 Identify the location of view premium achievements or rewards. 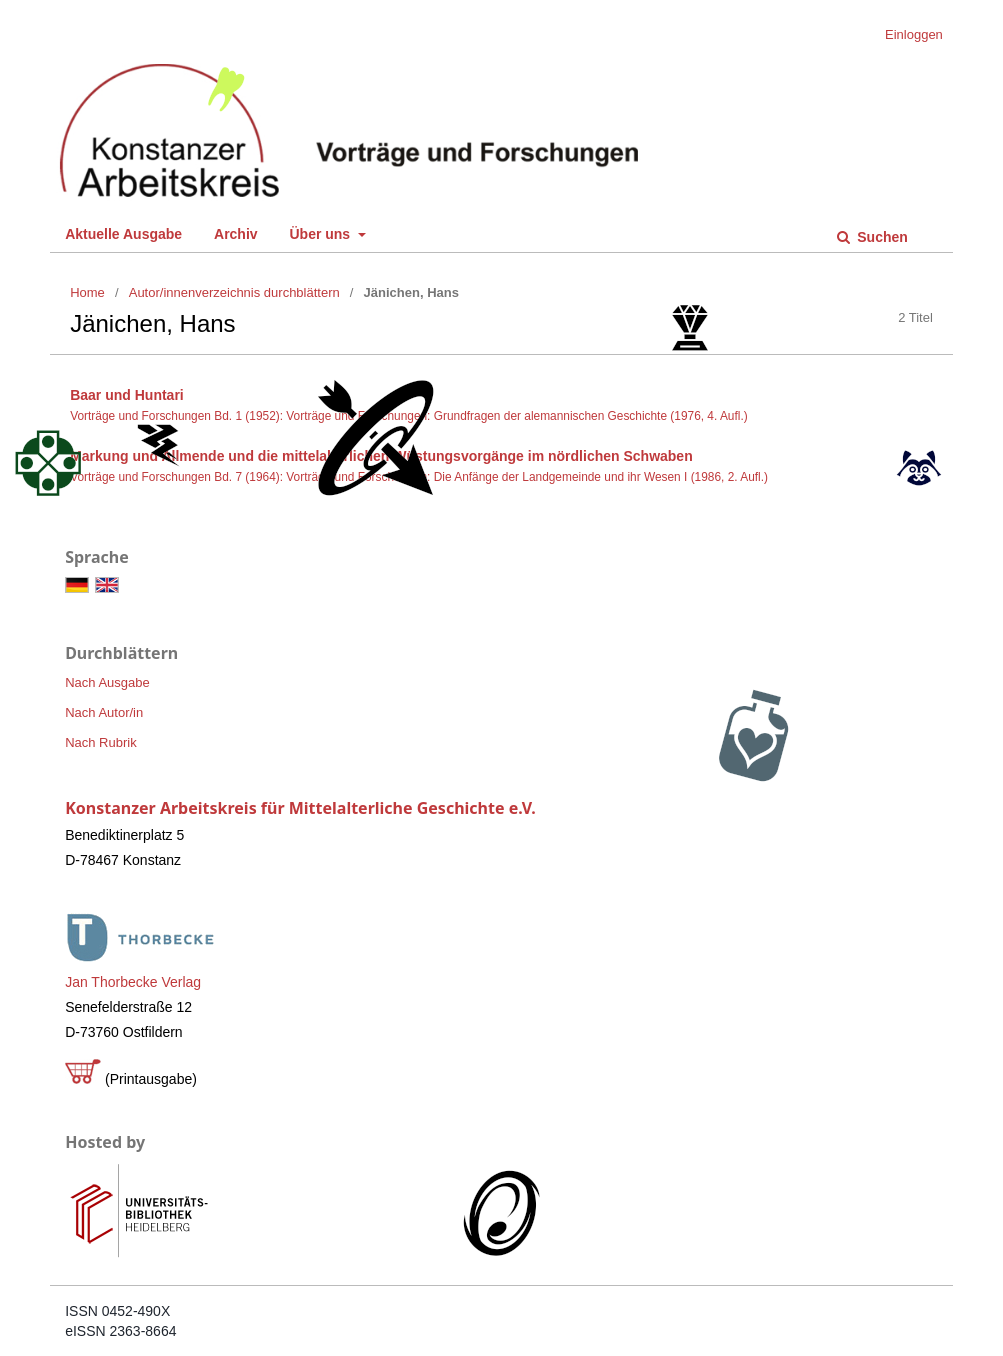
(690, 327).